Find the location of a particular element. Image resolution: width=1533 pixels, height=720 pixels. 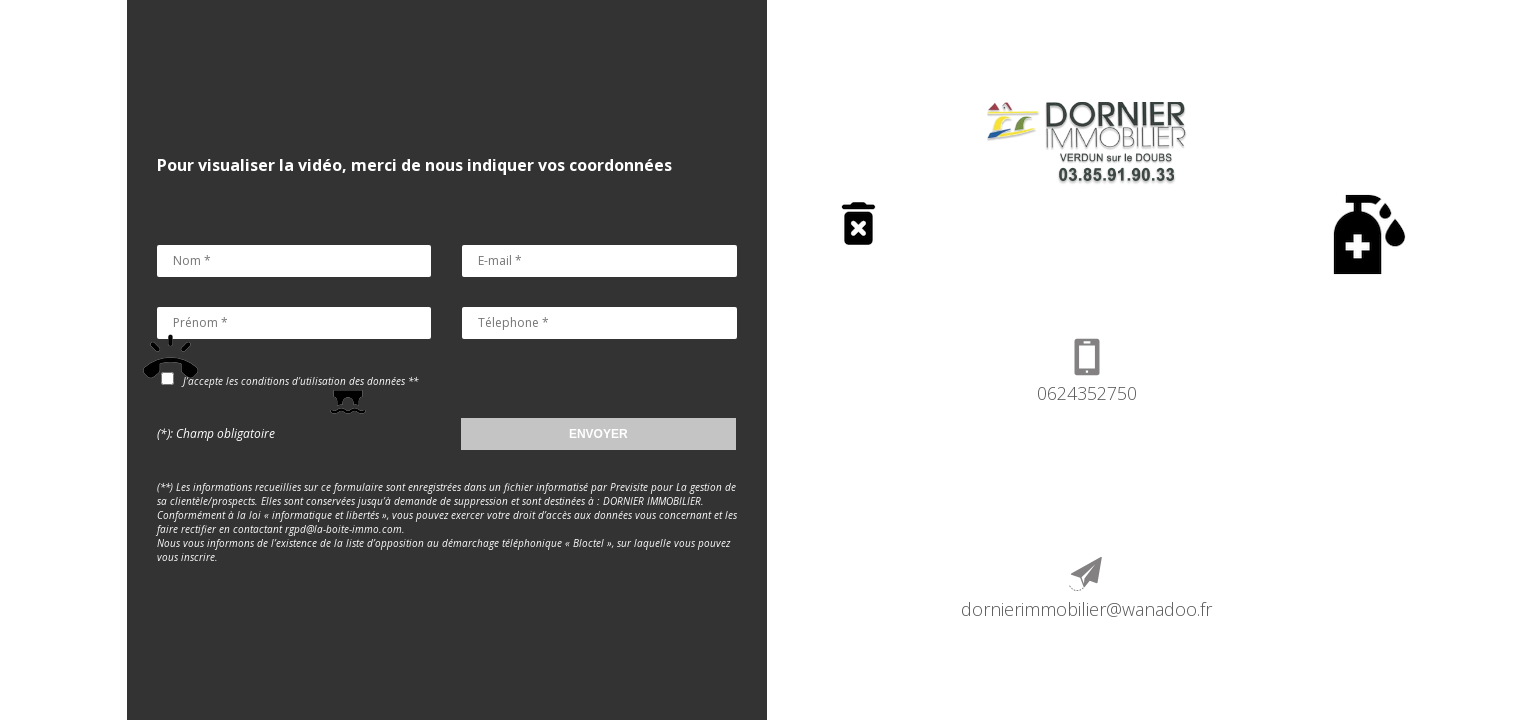

permanently delete an item is located at coordinates (858, 223).